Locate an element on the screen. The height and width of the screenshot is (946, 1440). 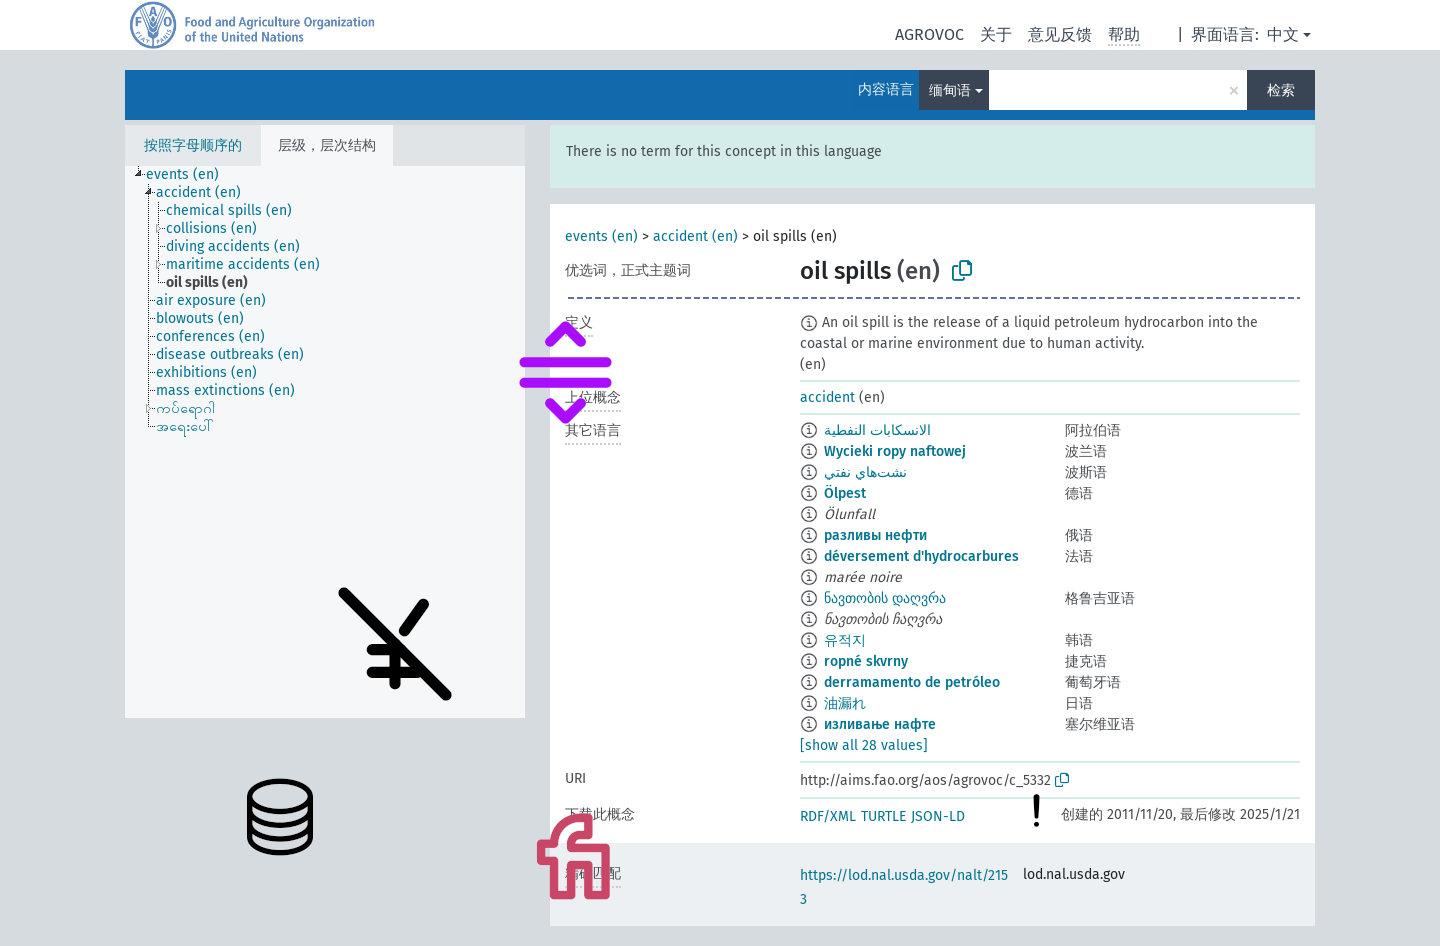
reorder menu items or list elements is located at coordinates (565, 372).